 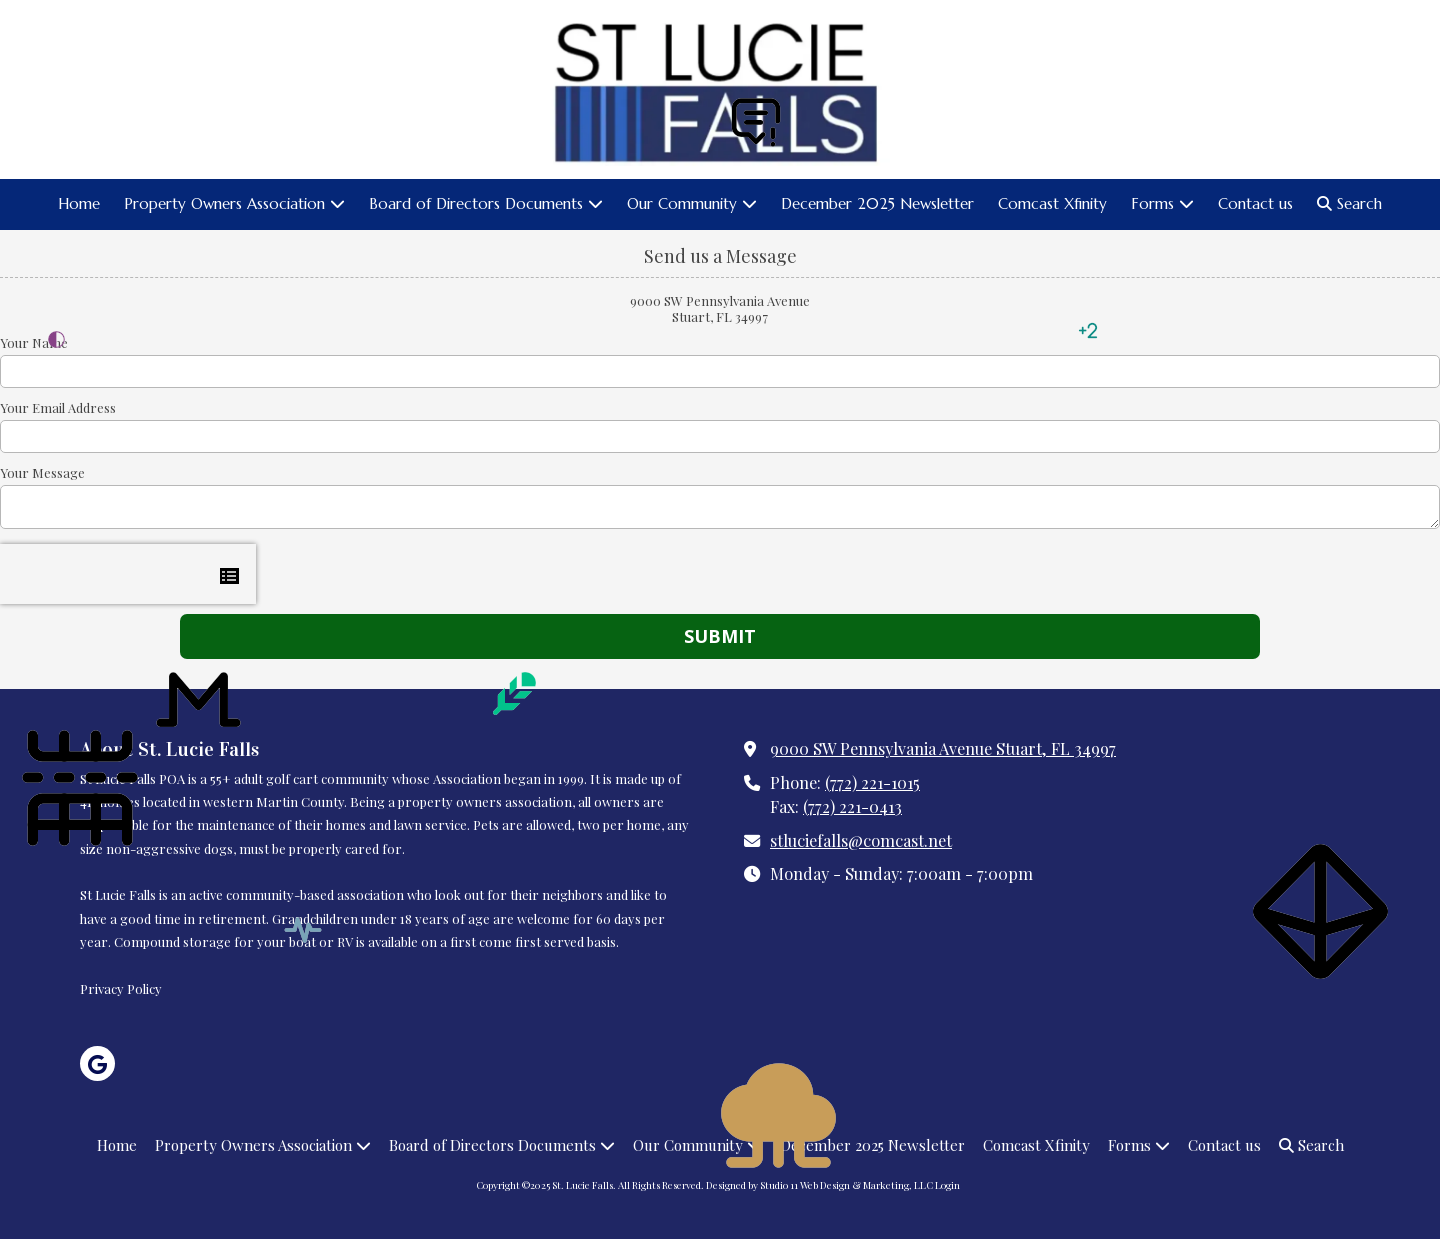 What do you see at coordinates (514, 693) in the screenshot?
I see `compose a new post or message` at bounding box center [514, 693].